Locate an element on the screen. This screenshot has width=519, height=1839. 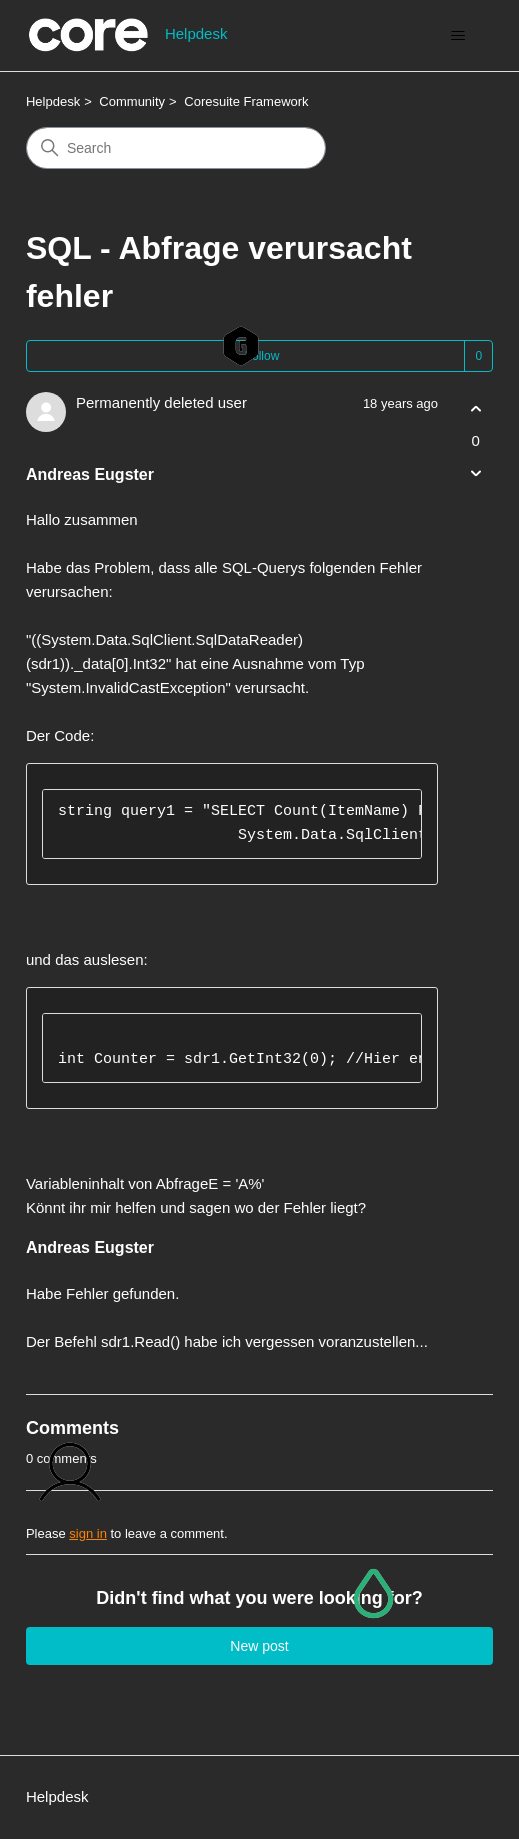
google or g-suite related service is located at coordinates (241, 346).